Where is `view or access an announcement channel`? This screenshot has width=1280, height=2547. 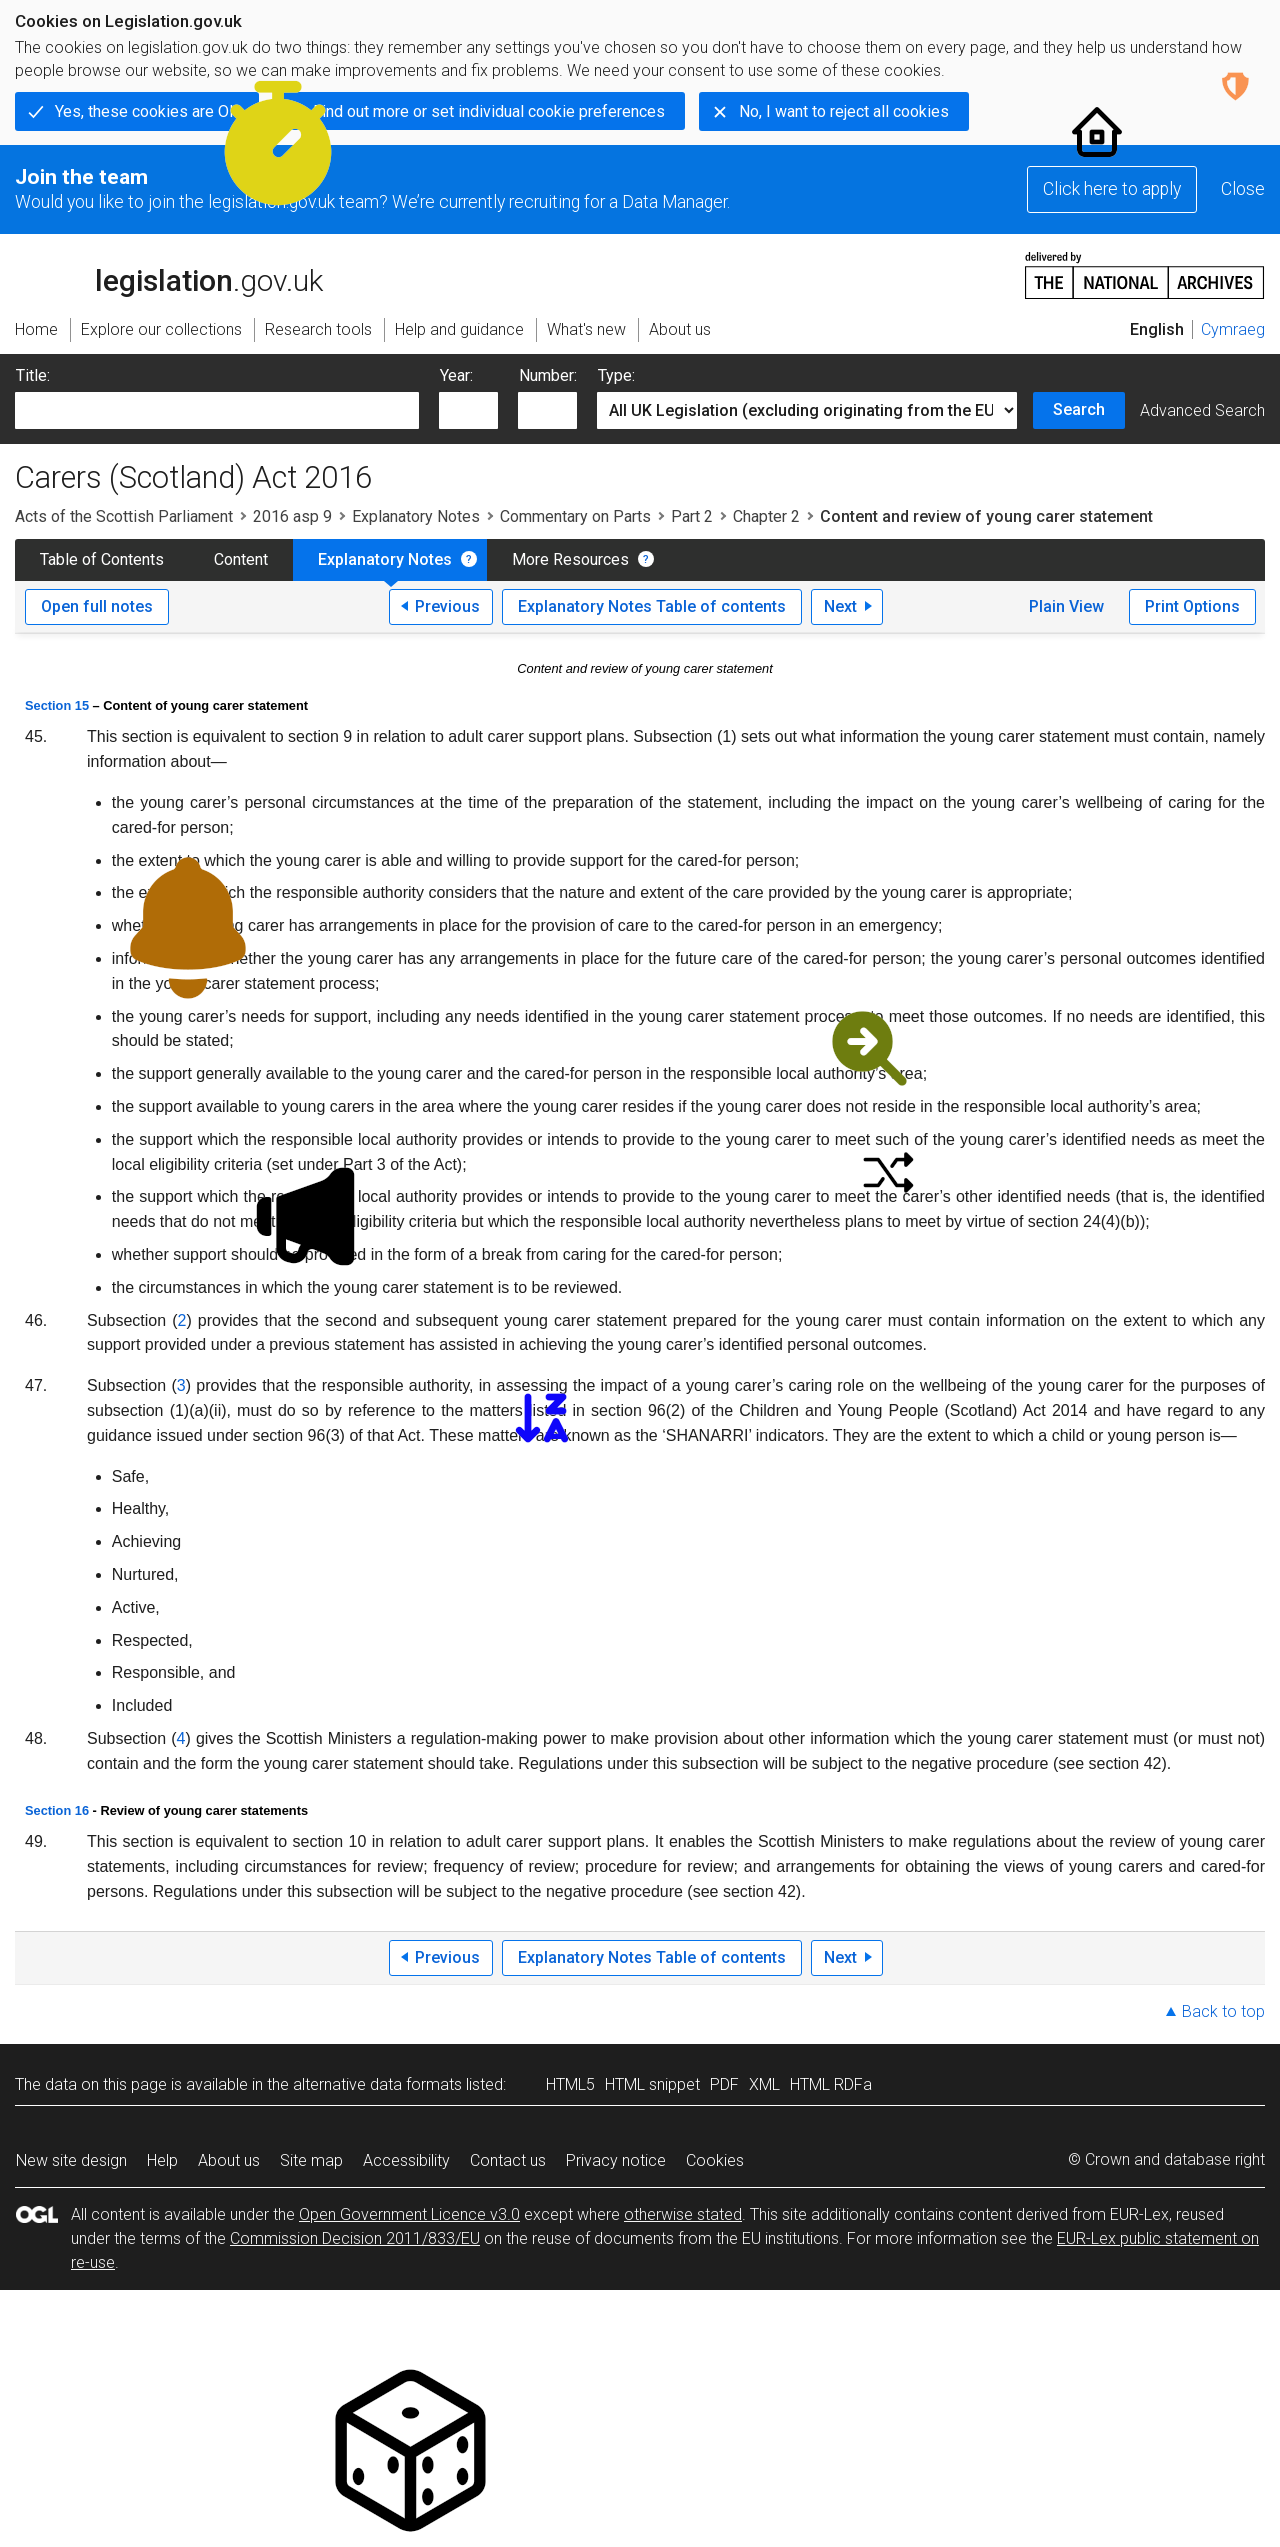
view or access an announcement channel is located at coordinates (305, 1216).